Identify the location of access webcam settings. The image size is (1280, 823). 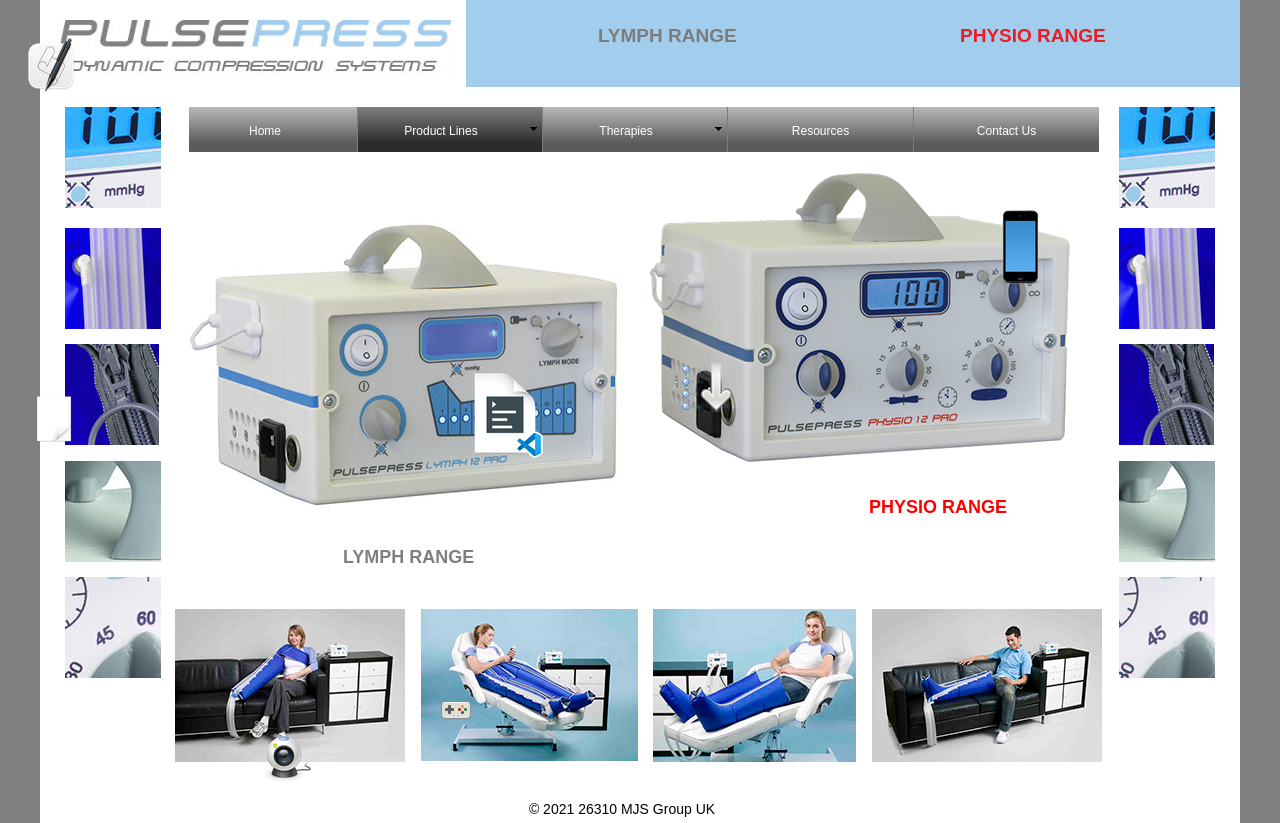
(284, 756).